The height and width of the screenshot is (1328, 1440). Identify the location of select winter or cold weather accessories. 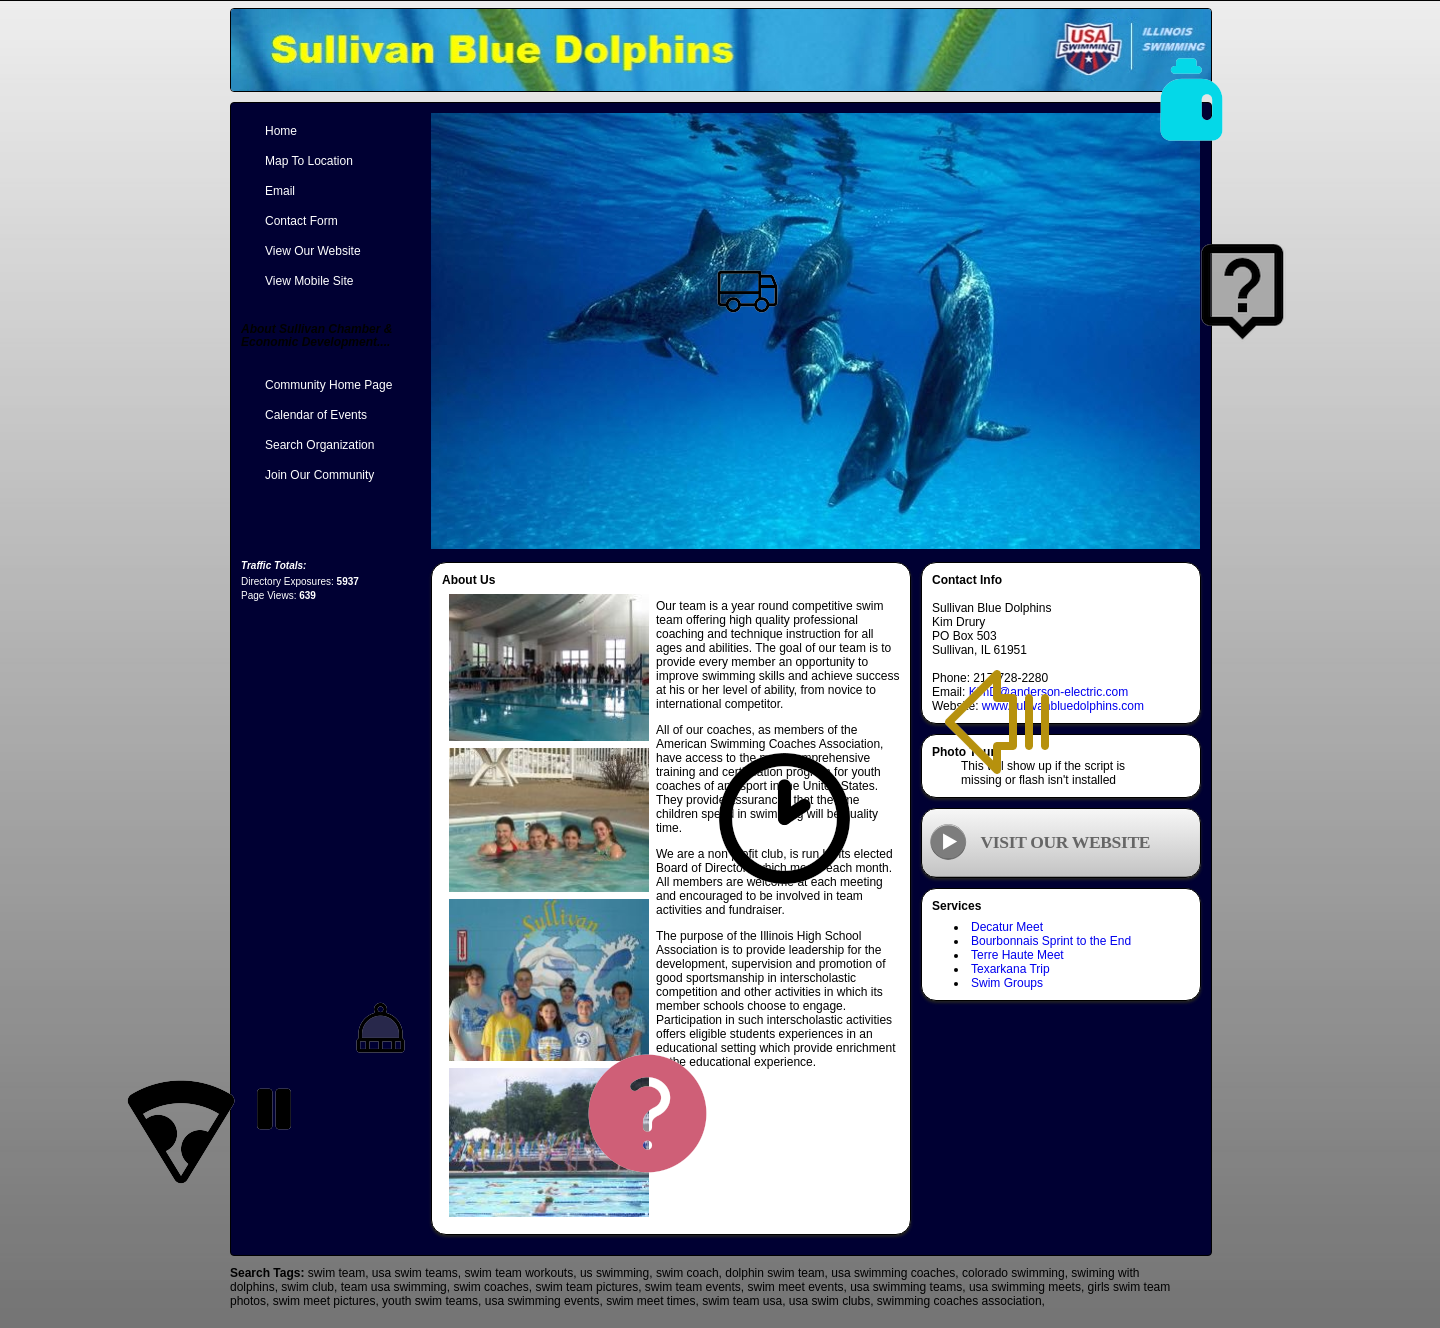
(380, 1030).